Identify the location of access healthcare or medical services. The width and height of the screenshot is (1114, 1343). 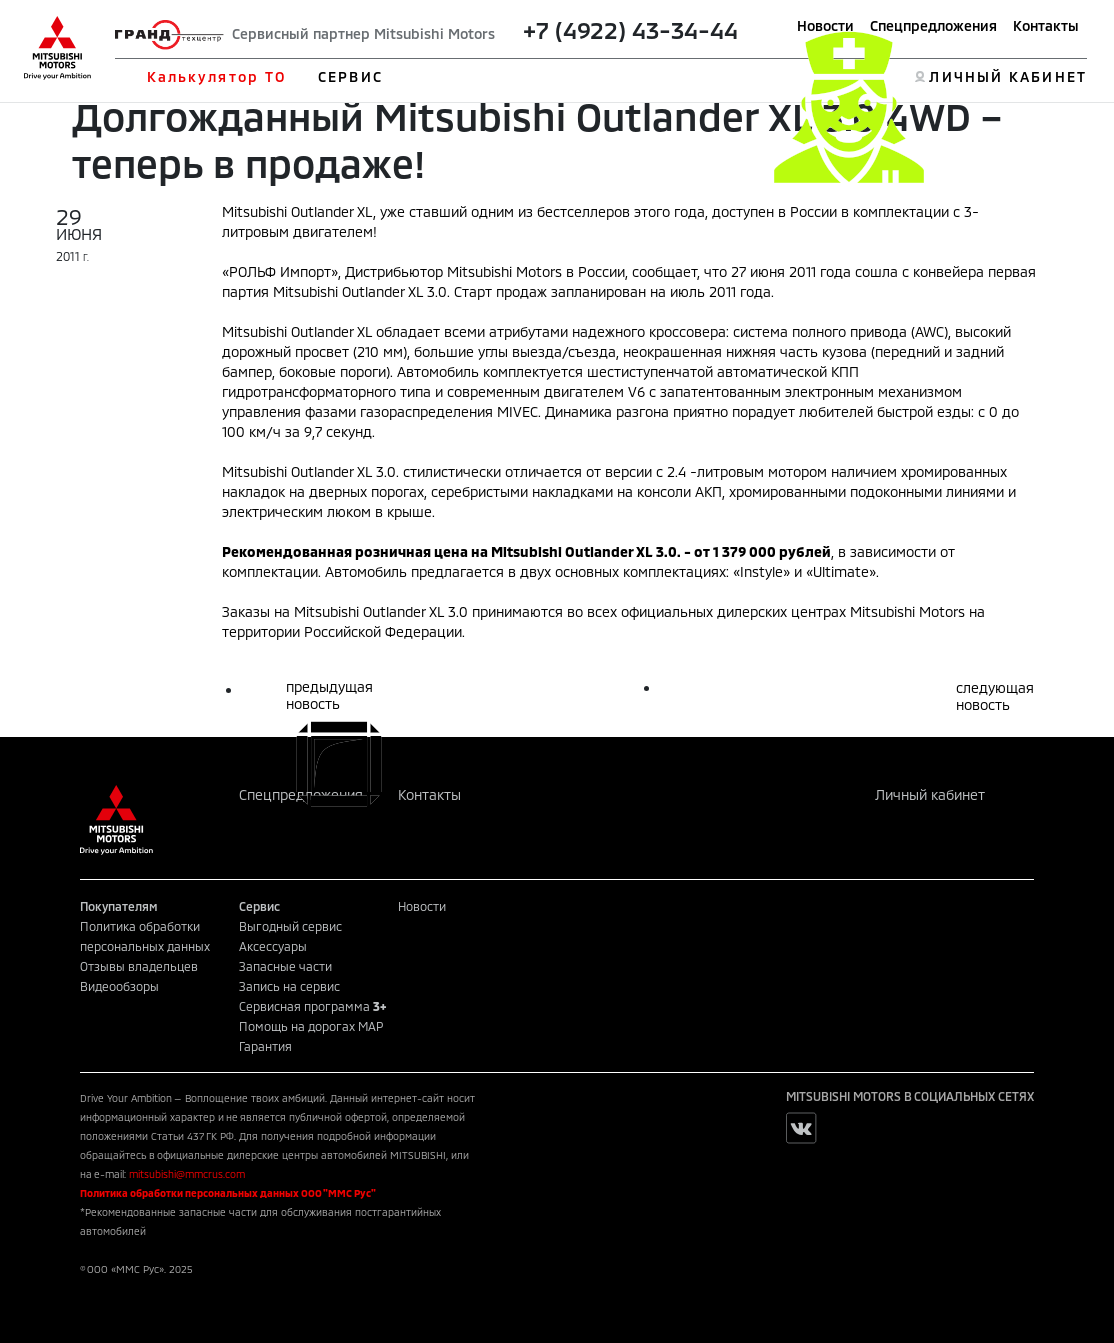
(849, 108).